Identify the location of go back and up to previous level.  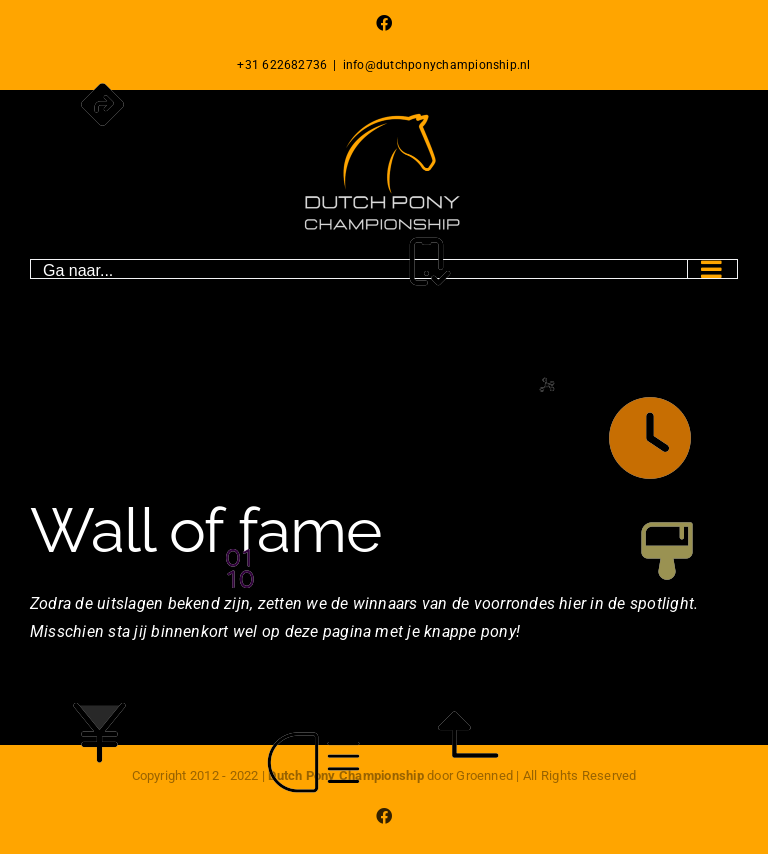
(466, 737).